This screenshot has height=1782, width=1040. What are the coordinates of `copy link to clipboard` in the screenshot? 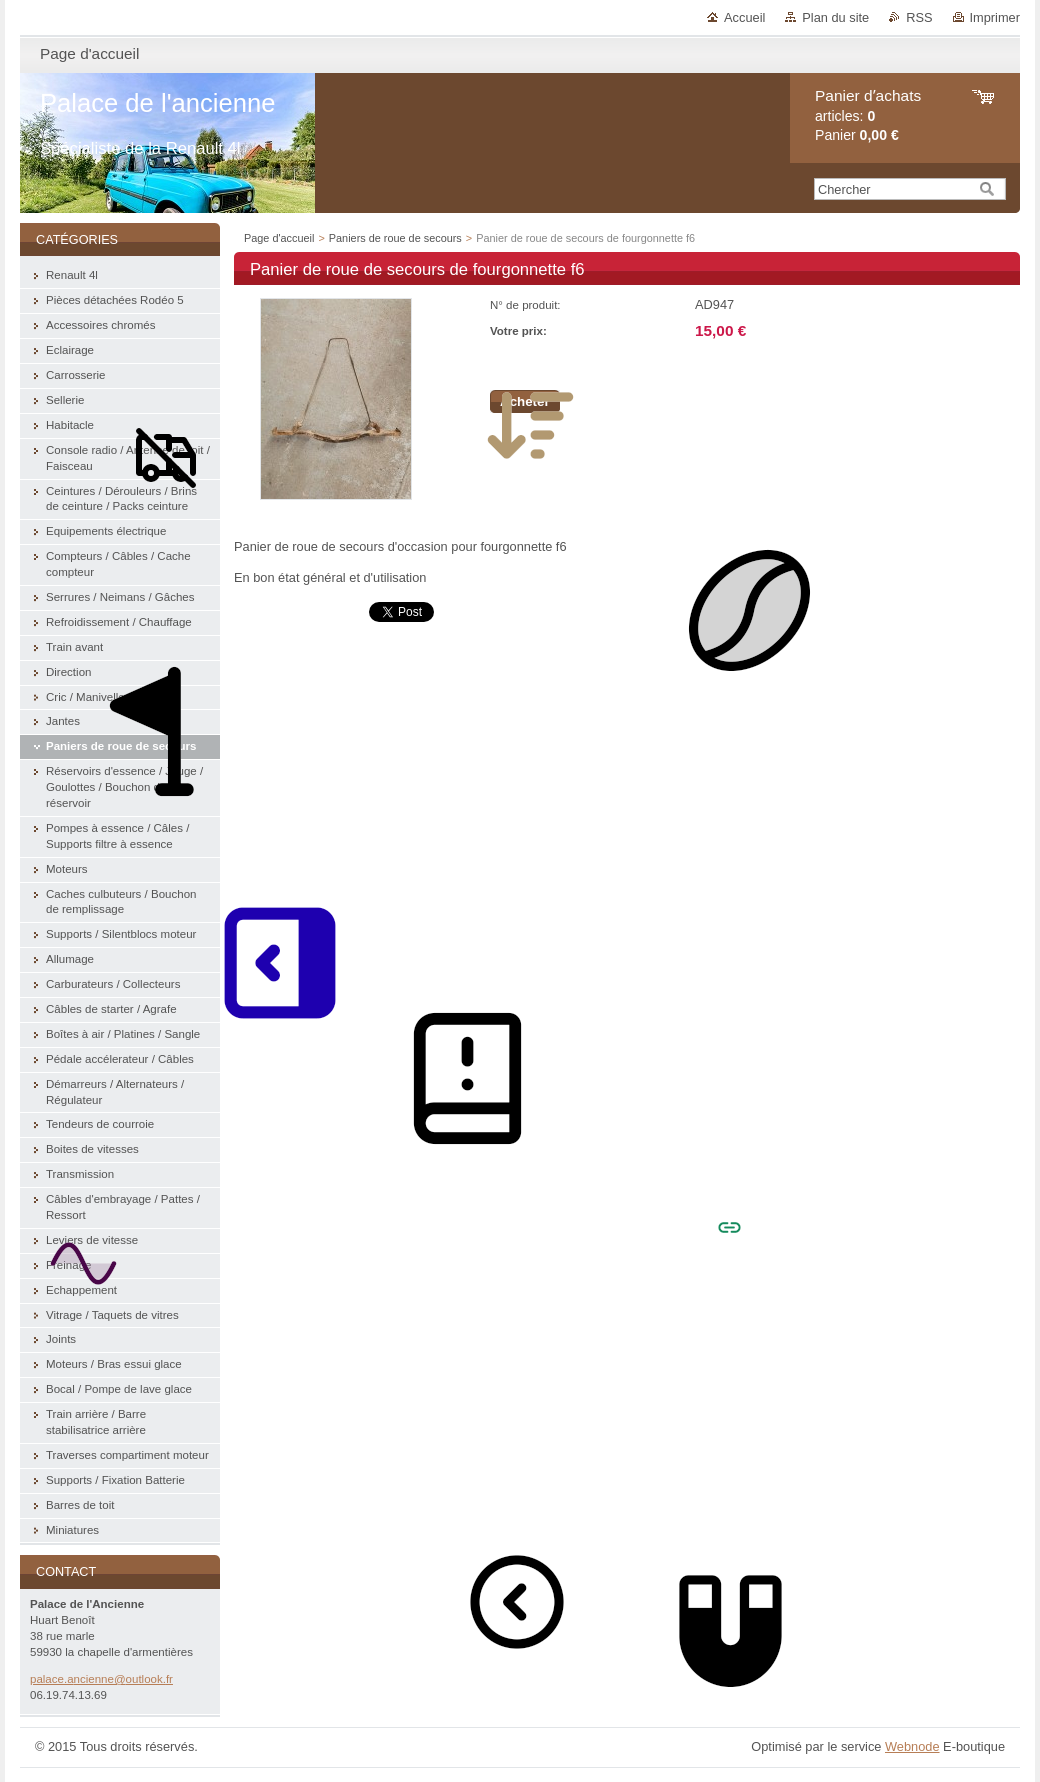 It's located at (729, 1227).